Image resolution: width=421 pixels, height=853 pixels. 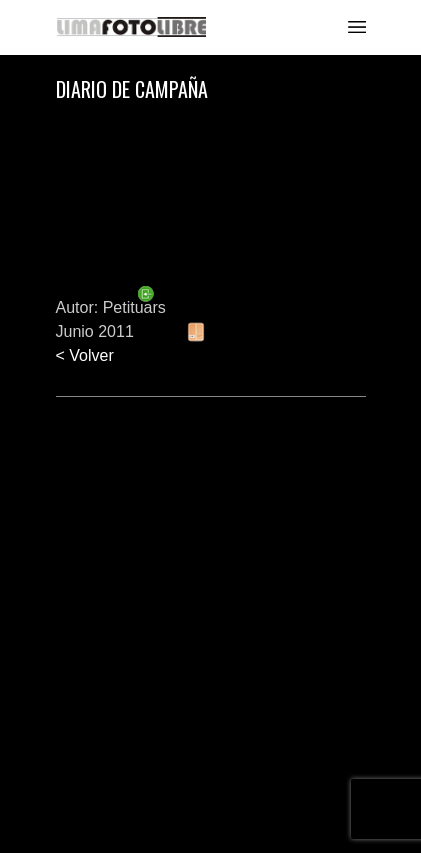 What do you see at coordinates (196, 332) in the screenshot?
I see `compressed archive file type indicator` at bounding box center [196, 332].